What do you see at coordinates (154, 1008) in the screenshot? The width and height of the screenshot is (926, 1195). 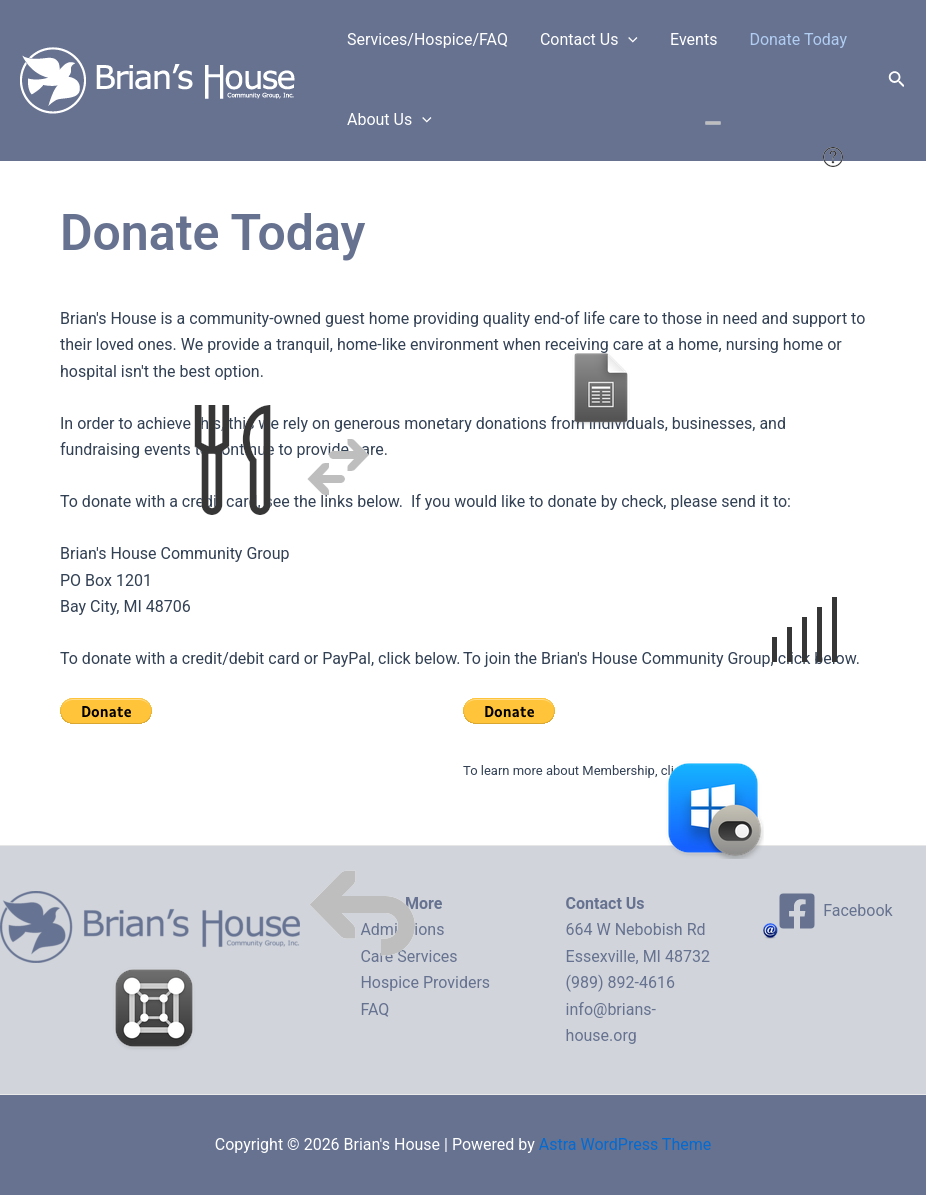 I see `open gnome boxes virtual machine manager` at bounding box center [154, 1008].